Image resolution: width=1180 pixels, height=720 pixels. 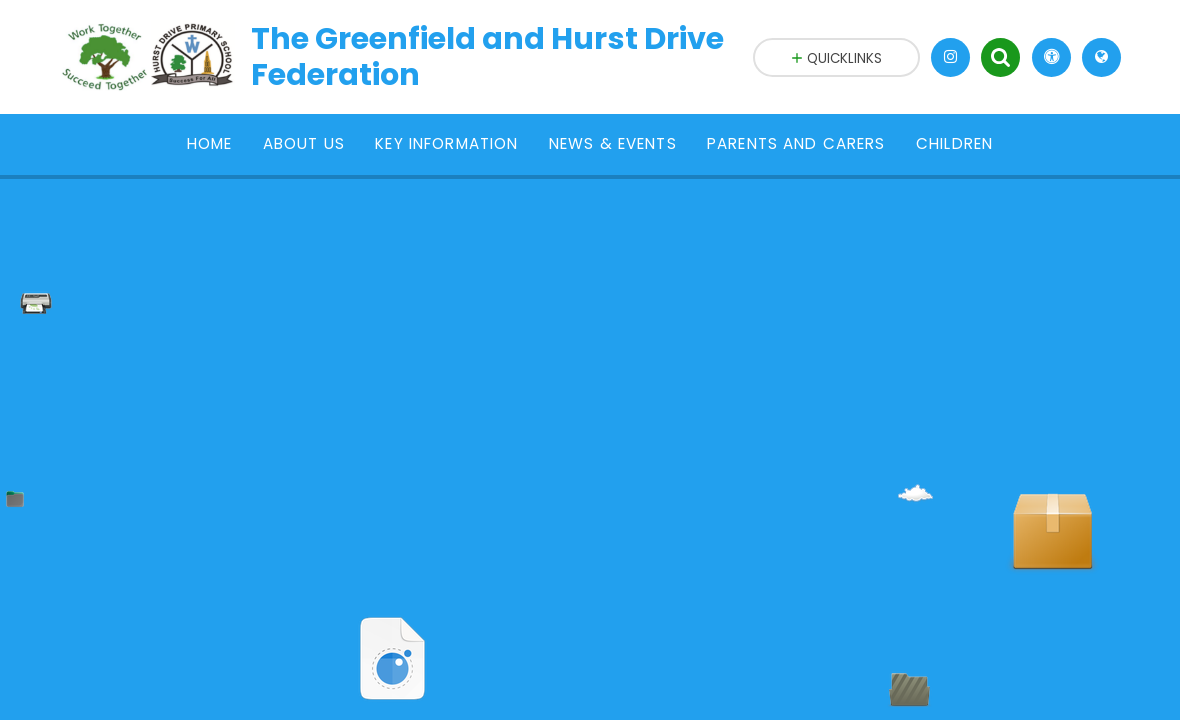 What do you see at coordinates (392, 658) in the screenshot?
I see `lua script file` at bounding box center [392, 658].